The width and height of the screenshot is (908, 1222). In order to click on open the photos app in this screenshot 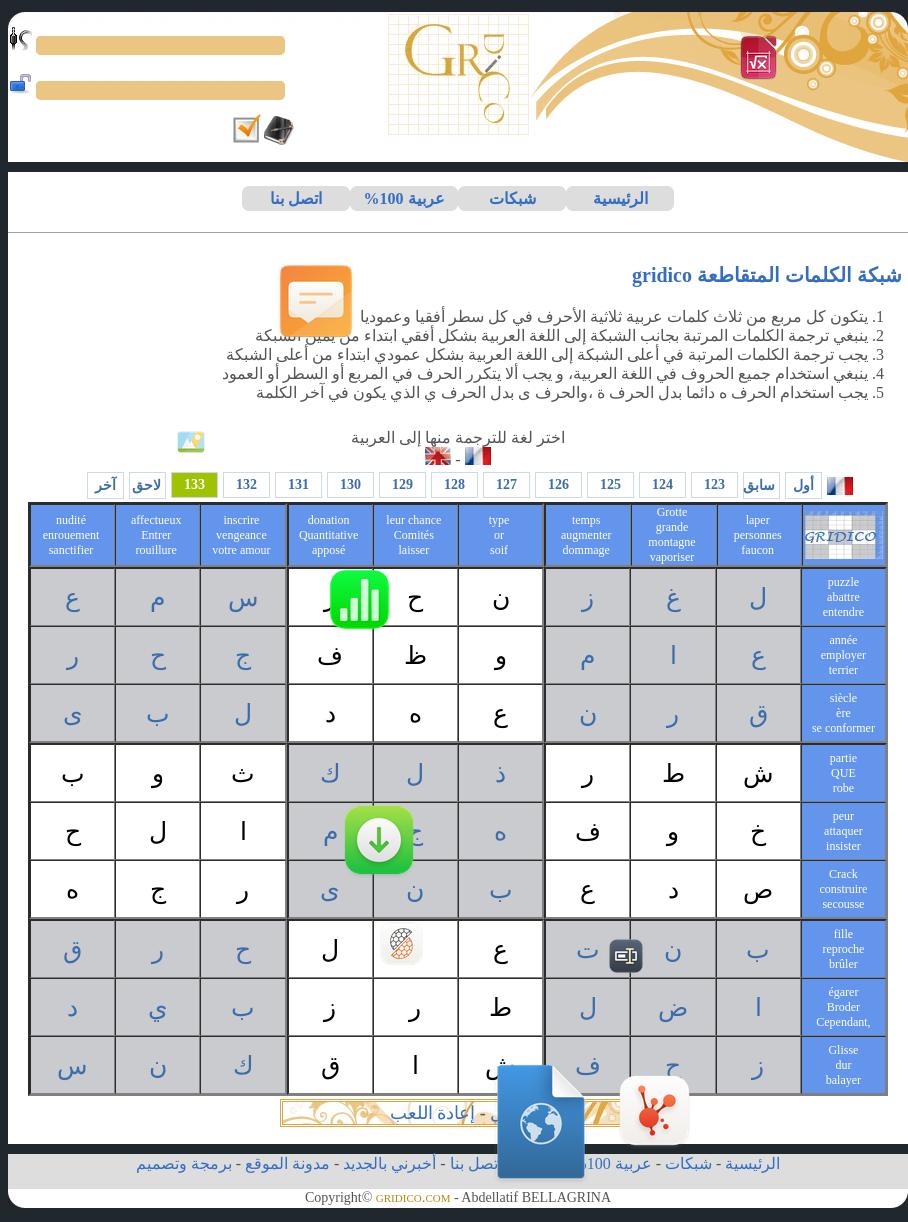, I will do `click(191, 442)`.